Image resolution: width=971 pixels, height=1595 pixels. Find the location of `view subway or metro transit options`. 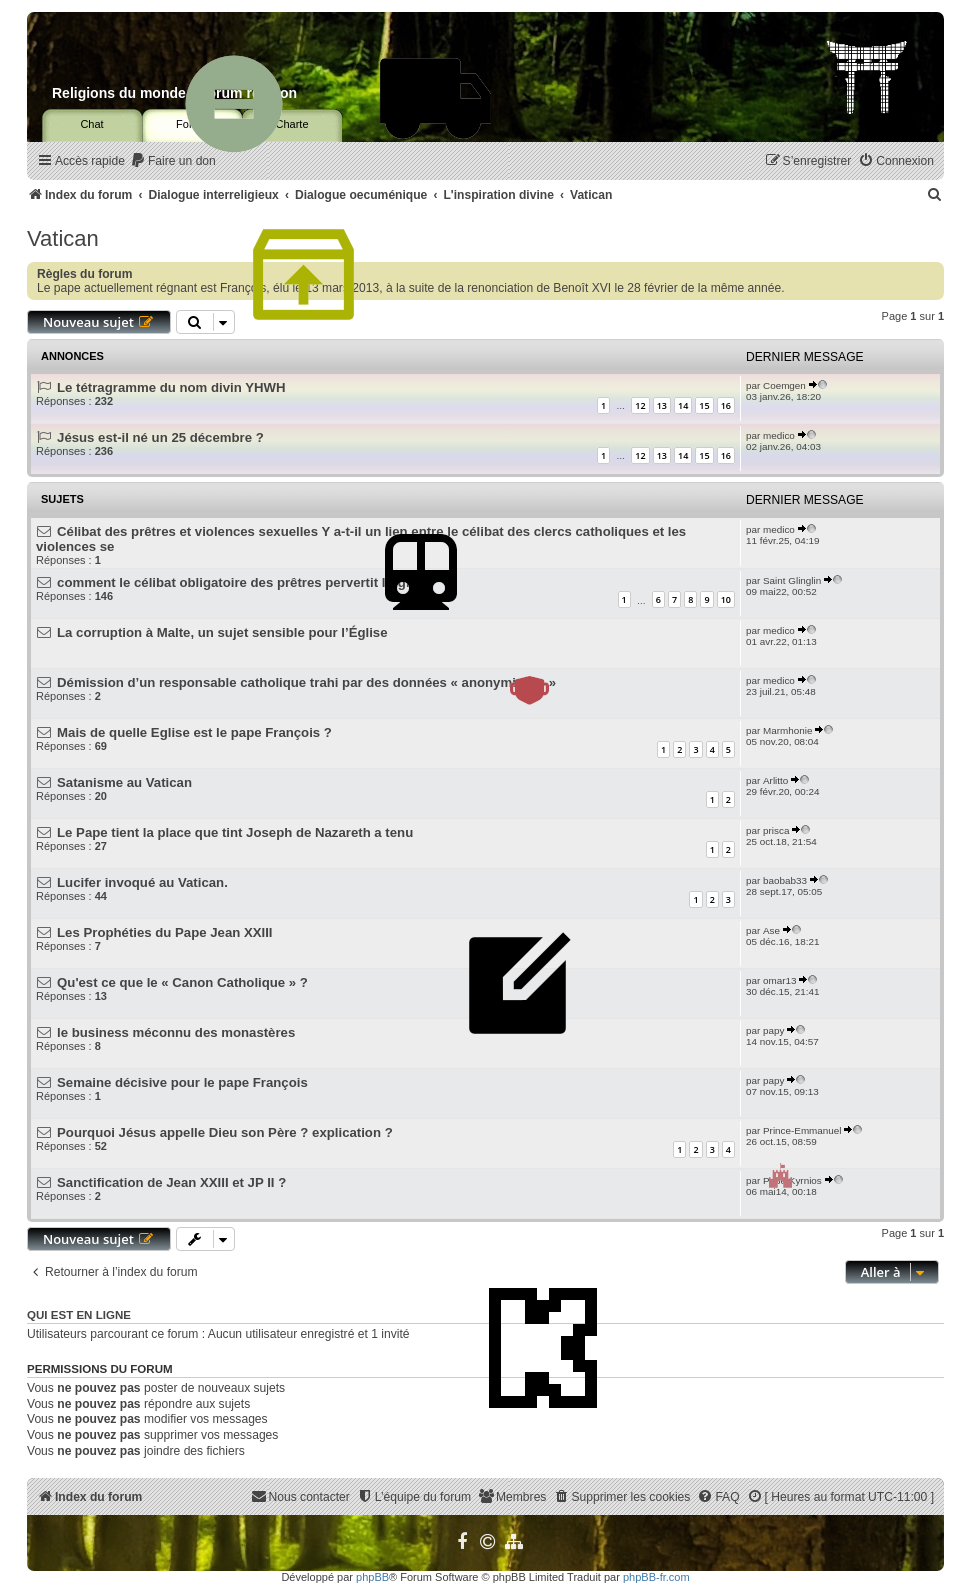

view subway or metro transit options is located at coordinates (421, 570).